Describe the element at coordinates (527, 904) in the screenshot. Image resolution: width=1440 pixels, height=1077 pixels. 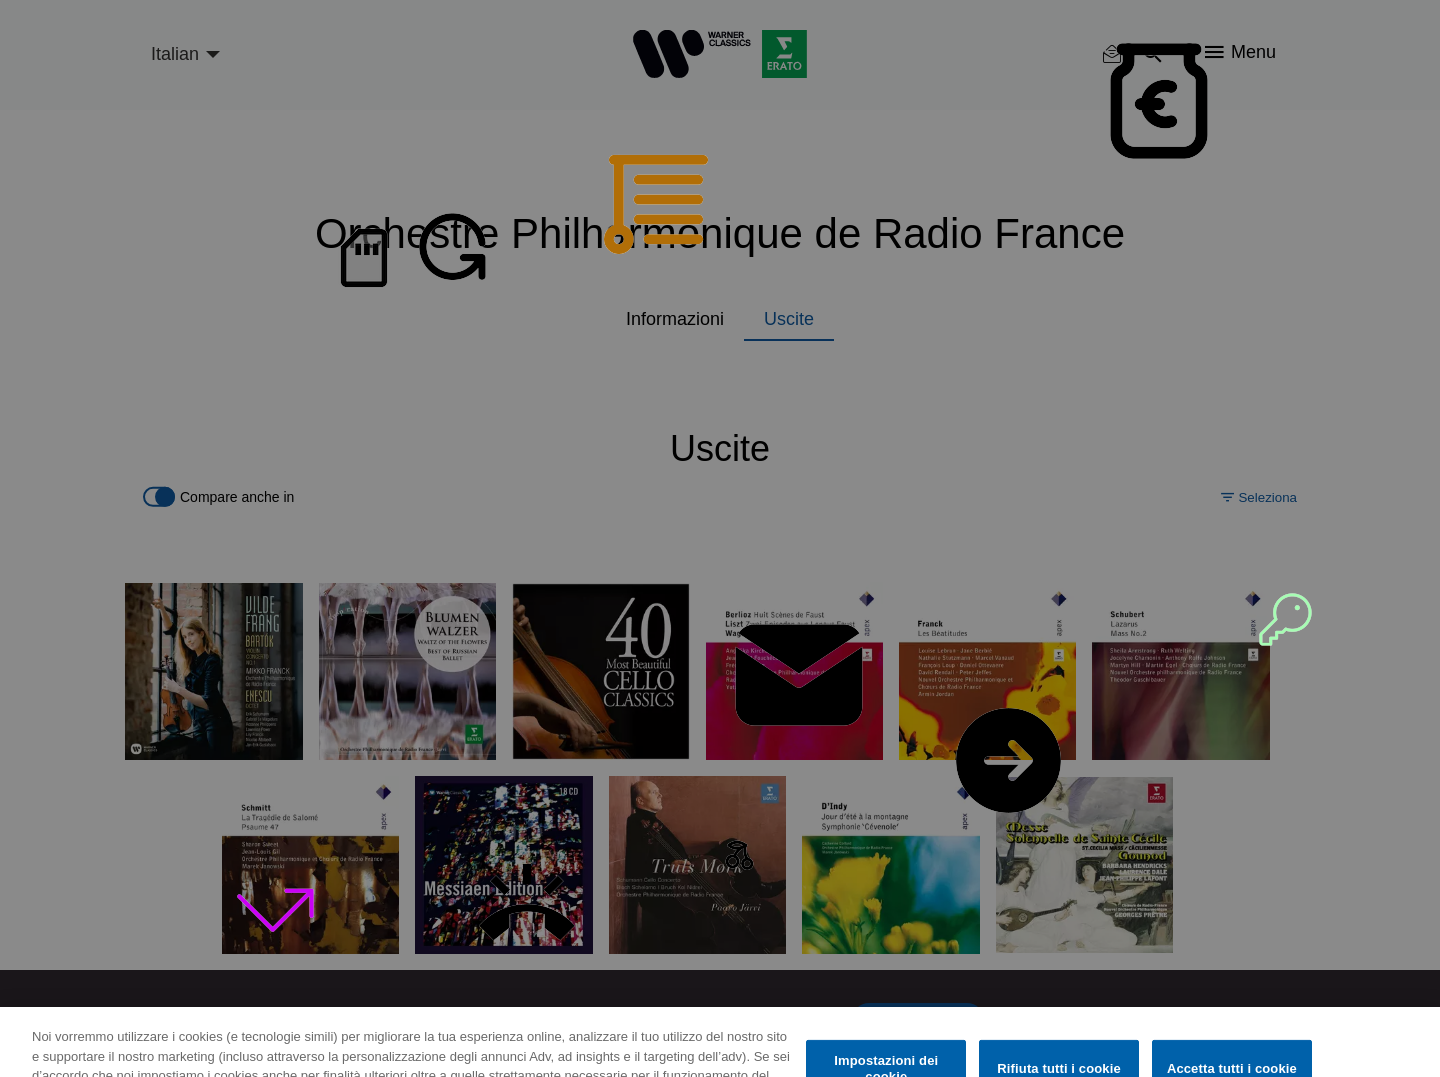
I see `incoming call ringing` at that location.